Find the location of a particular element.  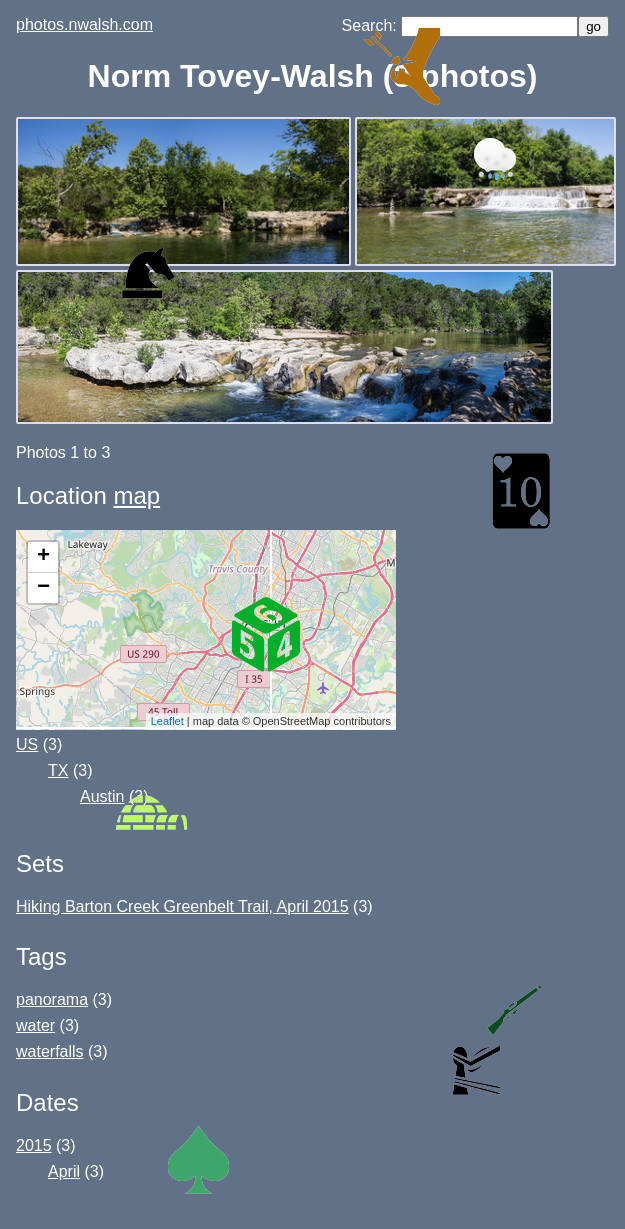

select rifle weapon in game inventory is located at coordinates (515, 1010).